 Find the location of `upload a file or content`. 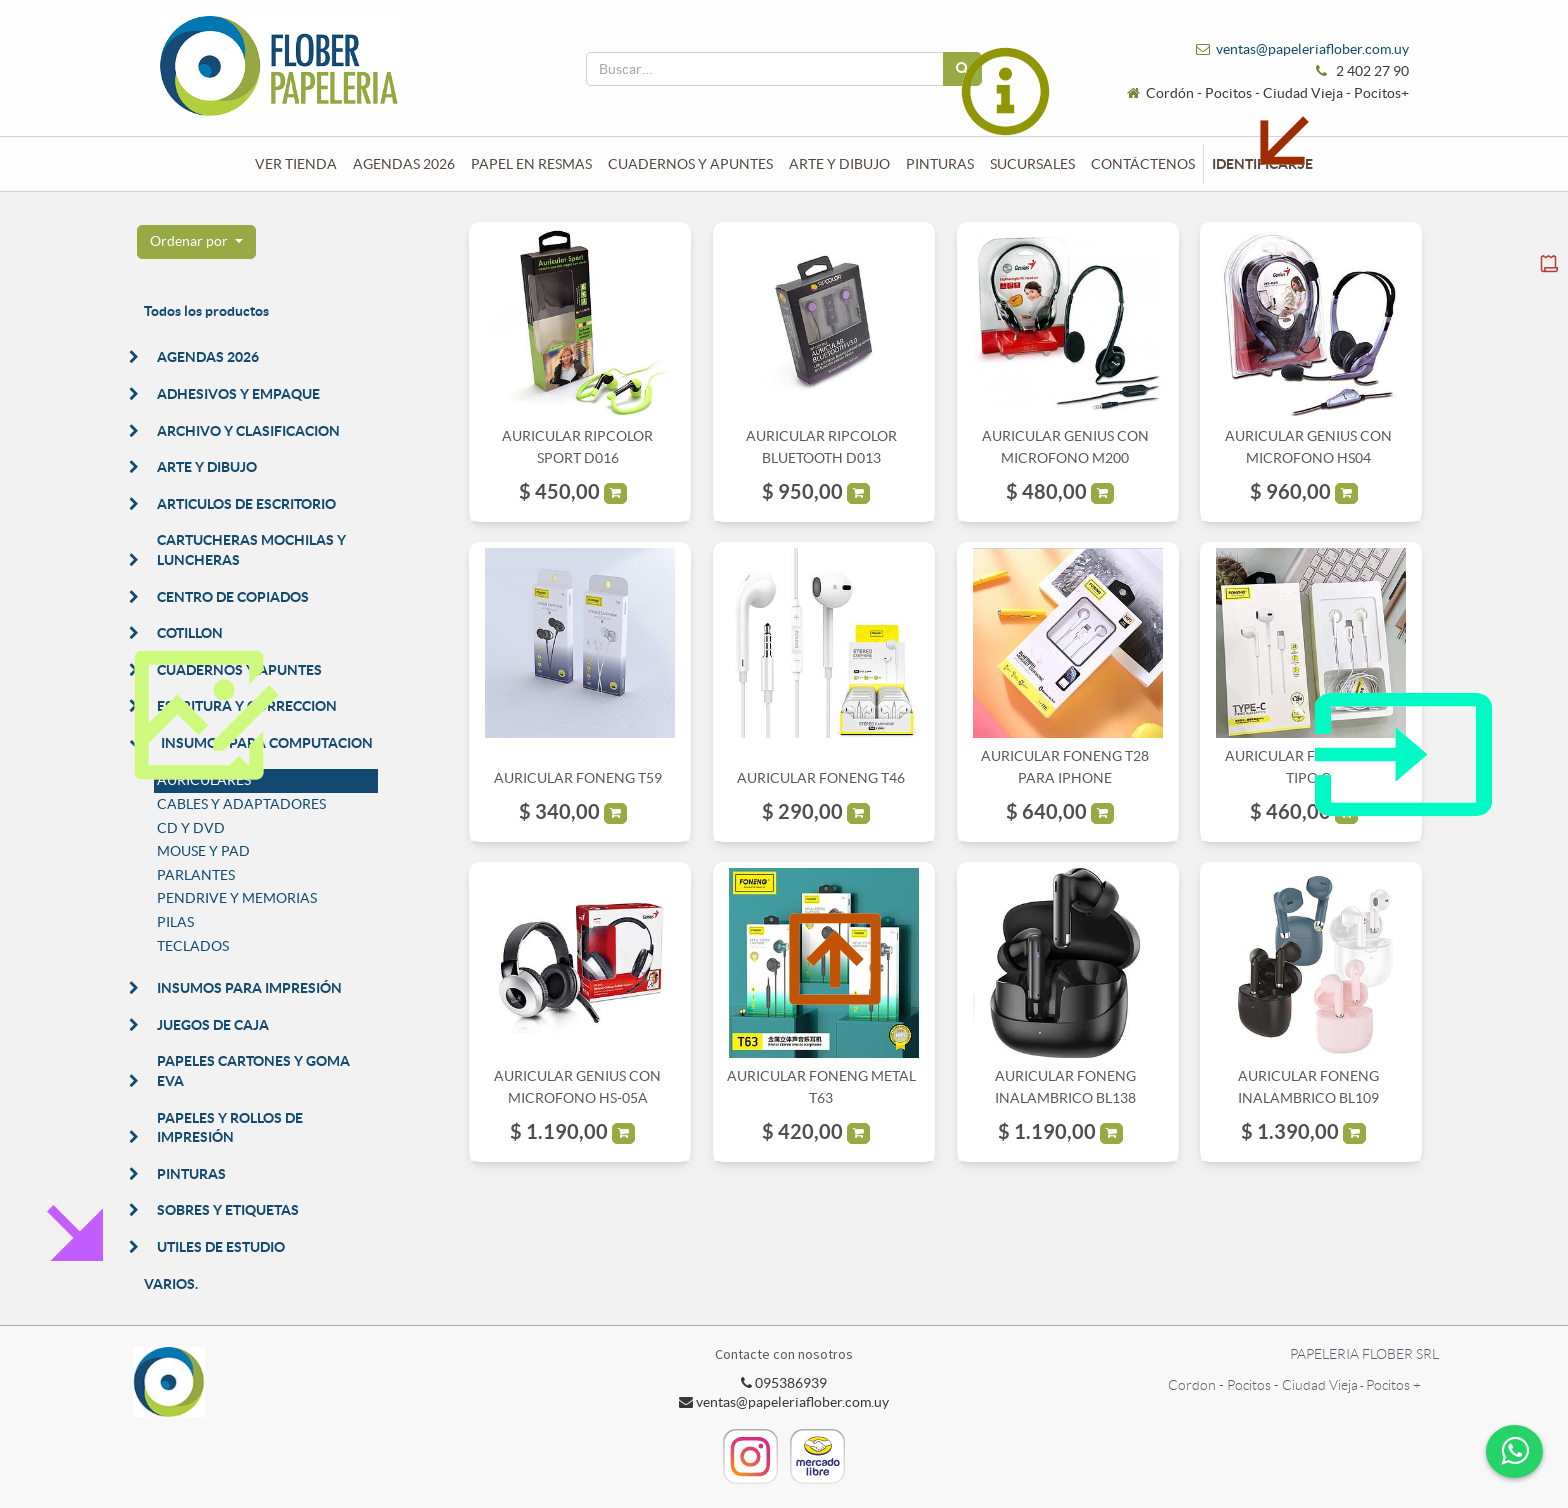

upload a file or content is located at coordinates (835, 959).